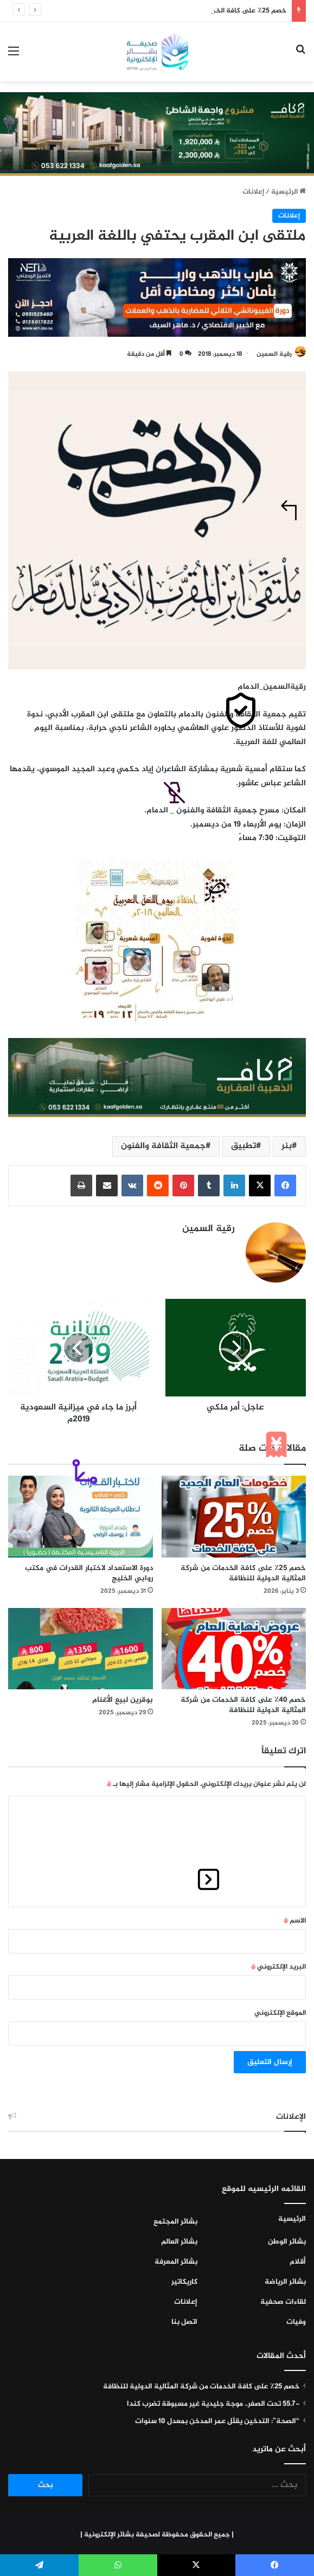 This screenshot has width=314, height=2576. I want to click on indicates alcohol-free or no alcoholic beverages, so click(174, 792).